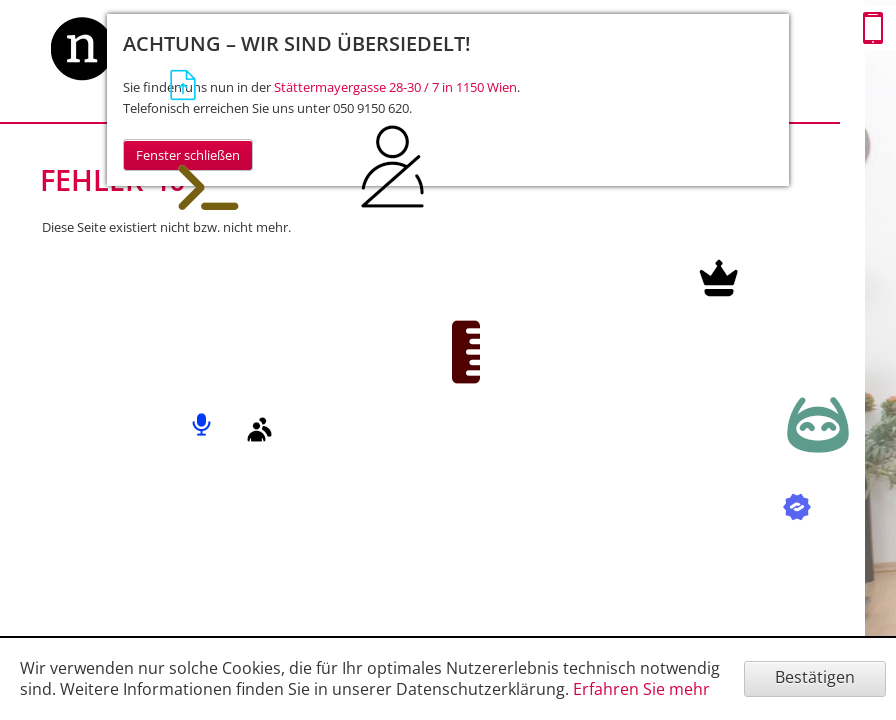 The image size is (896, 720). What do you see at coordinates (183, 85) in the screenshot?
I see `upload a file` at bounding box center [183, 85].